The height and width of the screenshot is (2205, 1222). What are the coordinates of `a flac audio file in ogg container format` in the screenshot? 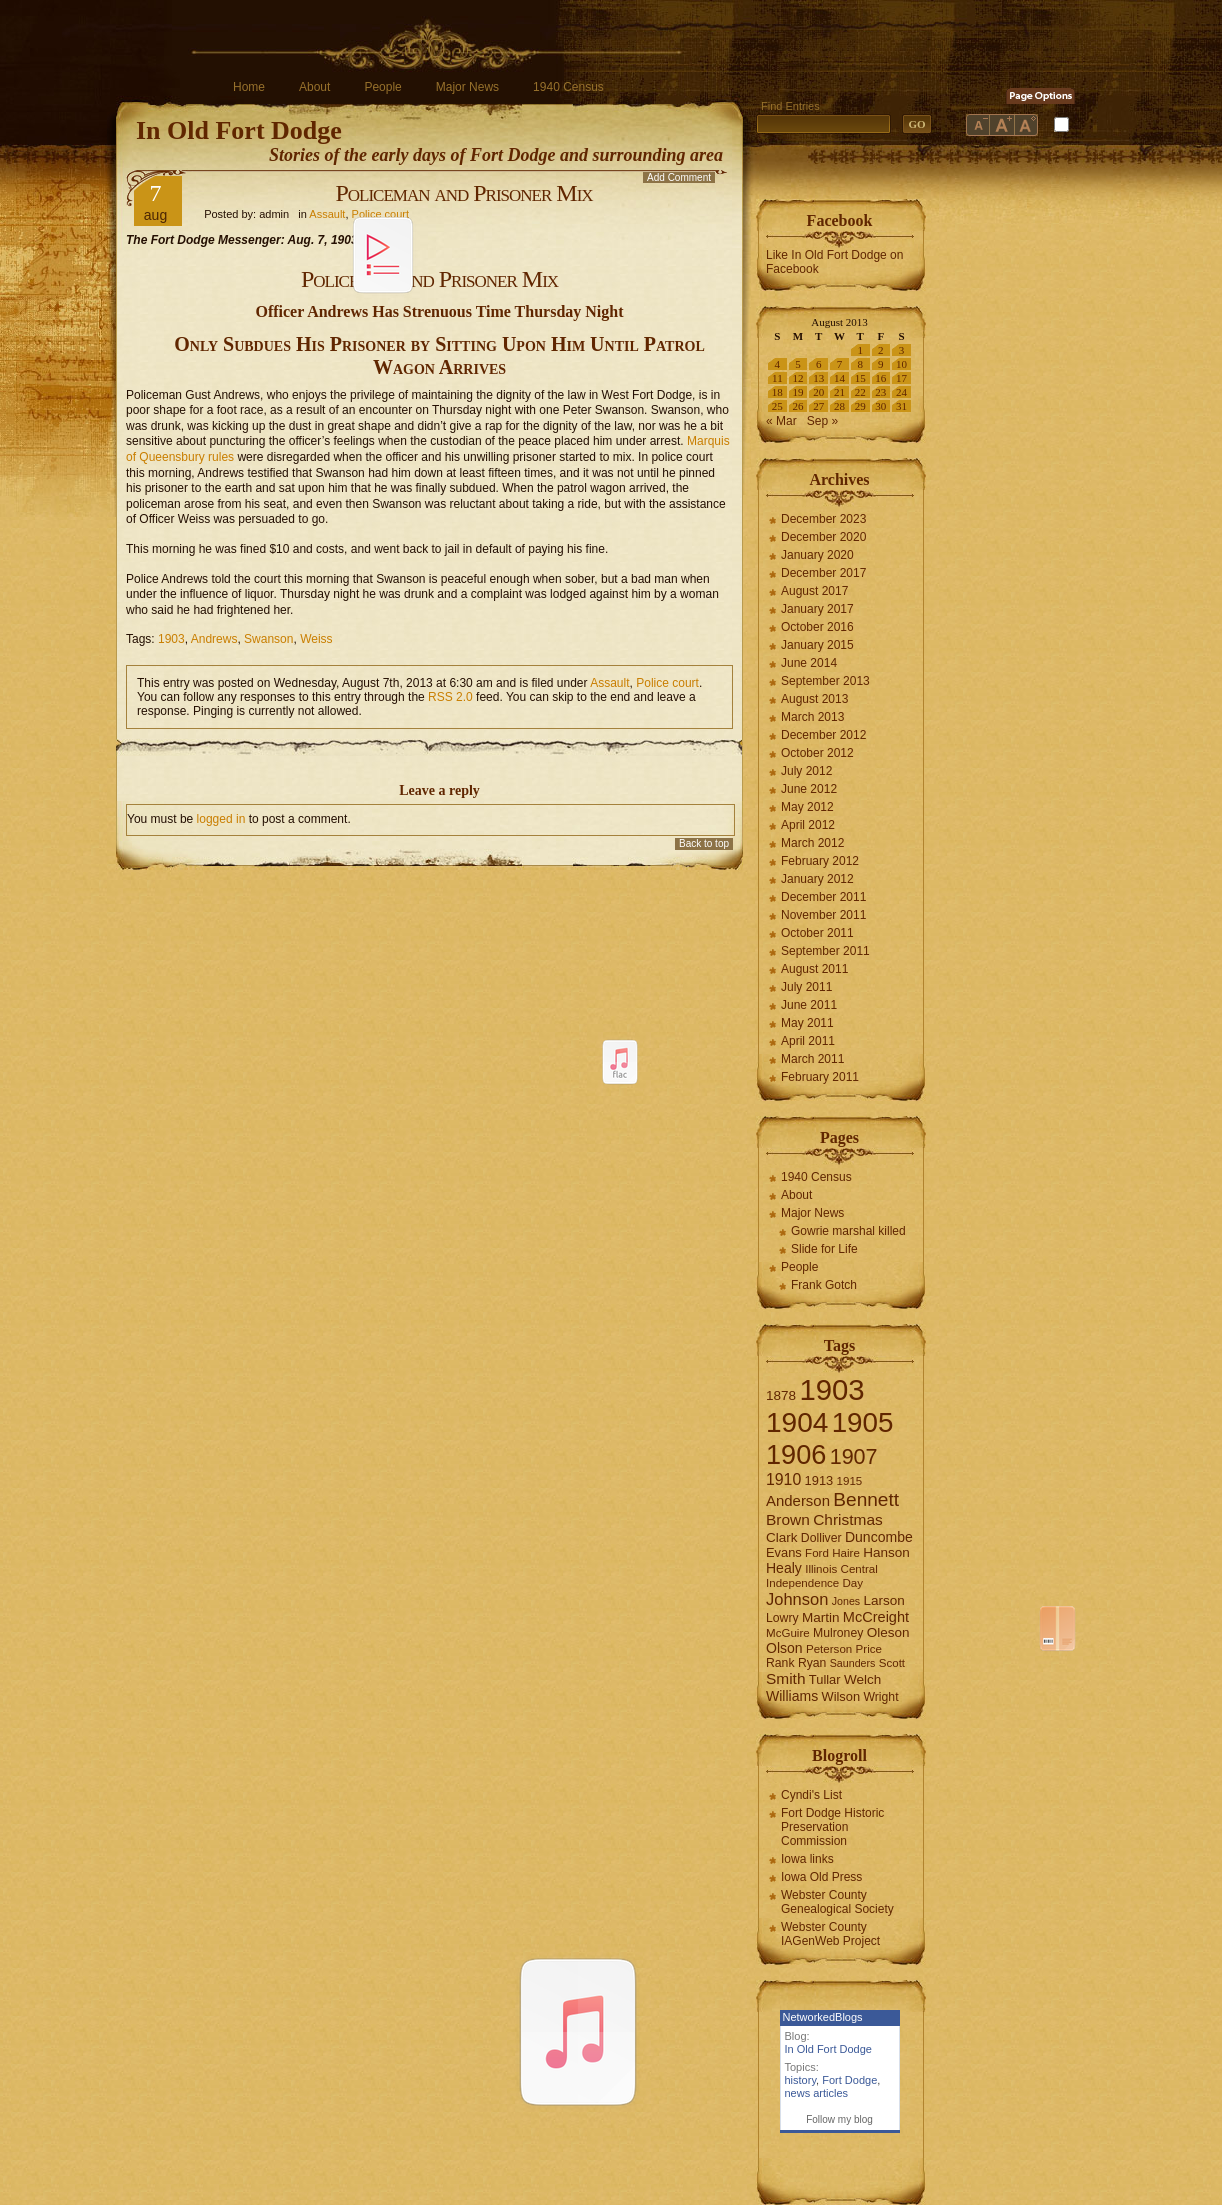 It's located at (620, 1062).